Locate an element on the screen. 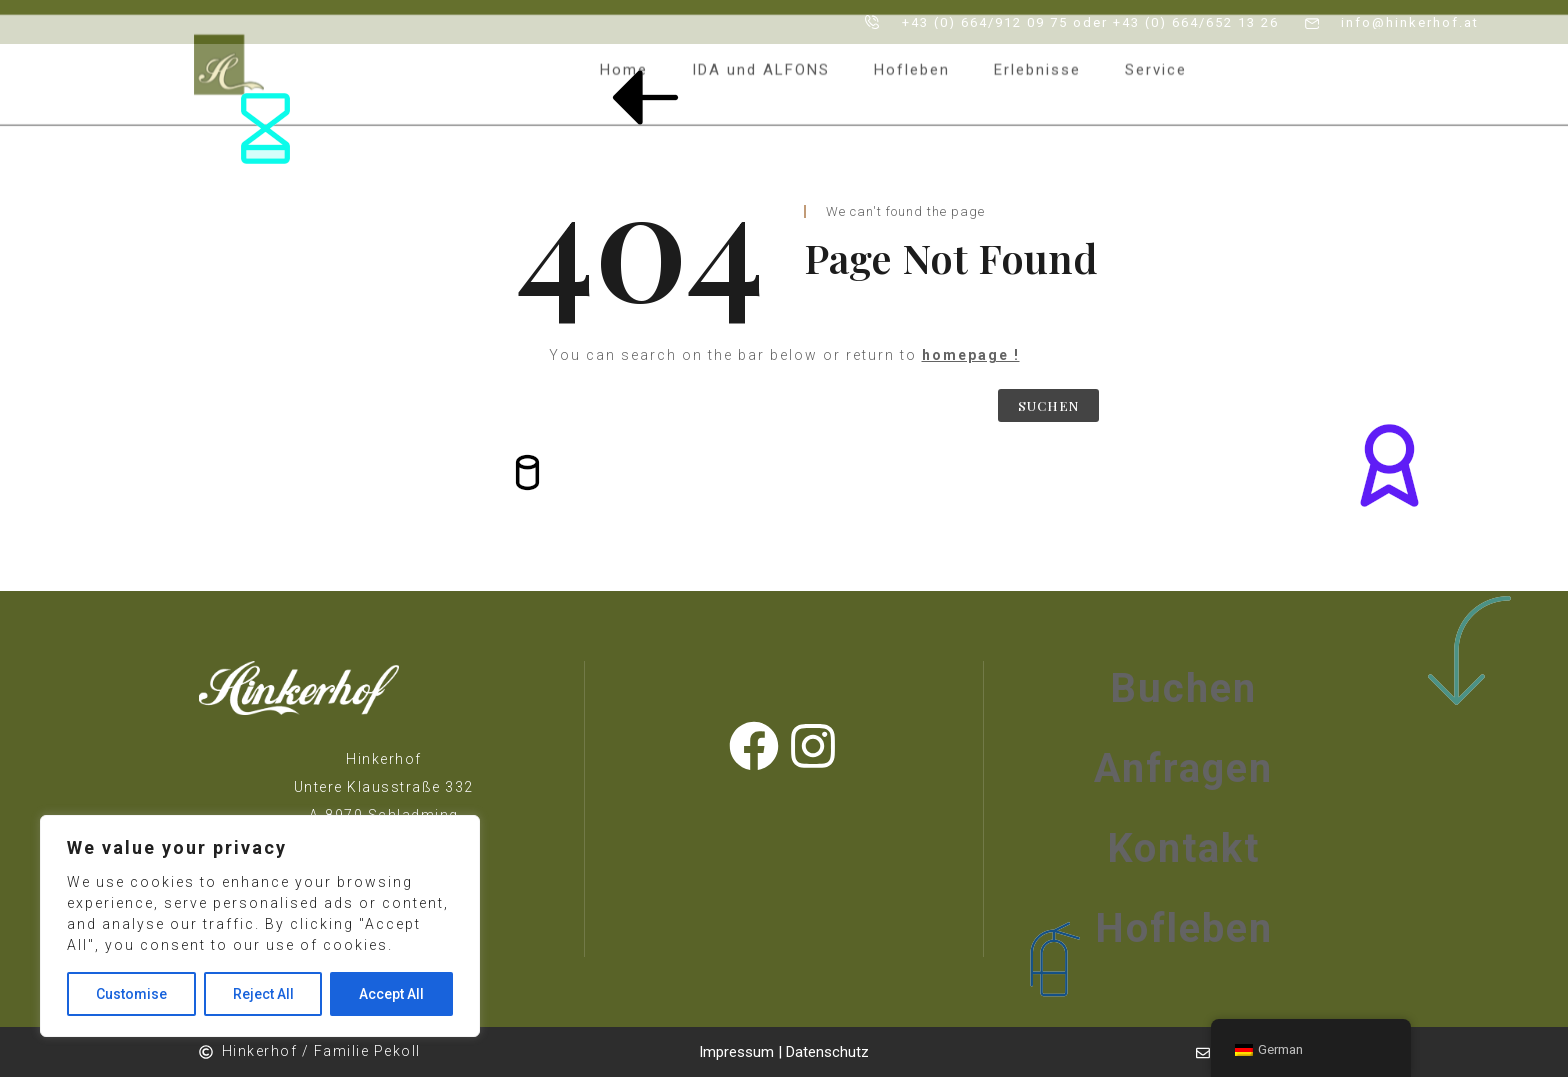  indicates time is running low is located at coordinates (265, 128).